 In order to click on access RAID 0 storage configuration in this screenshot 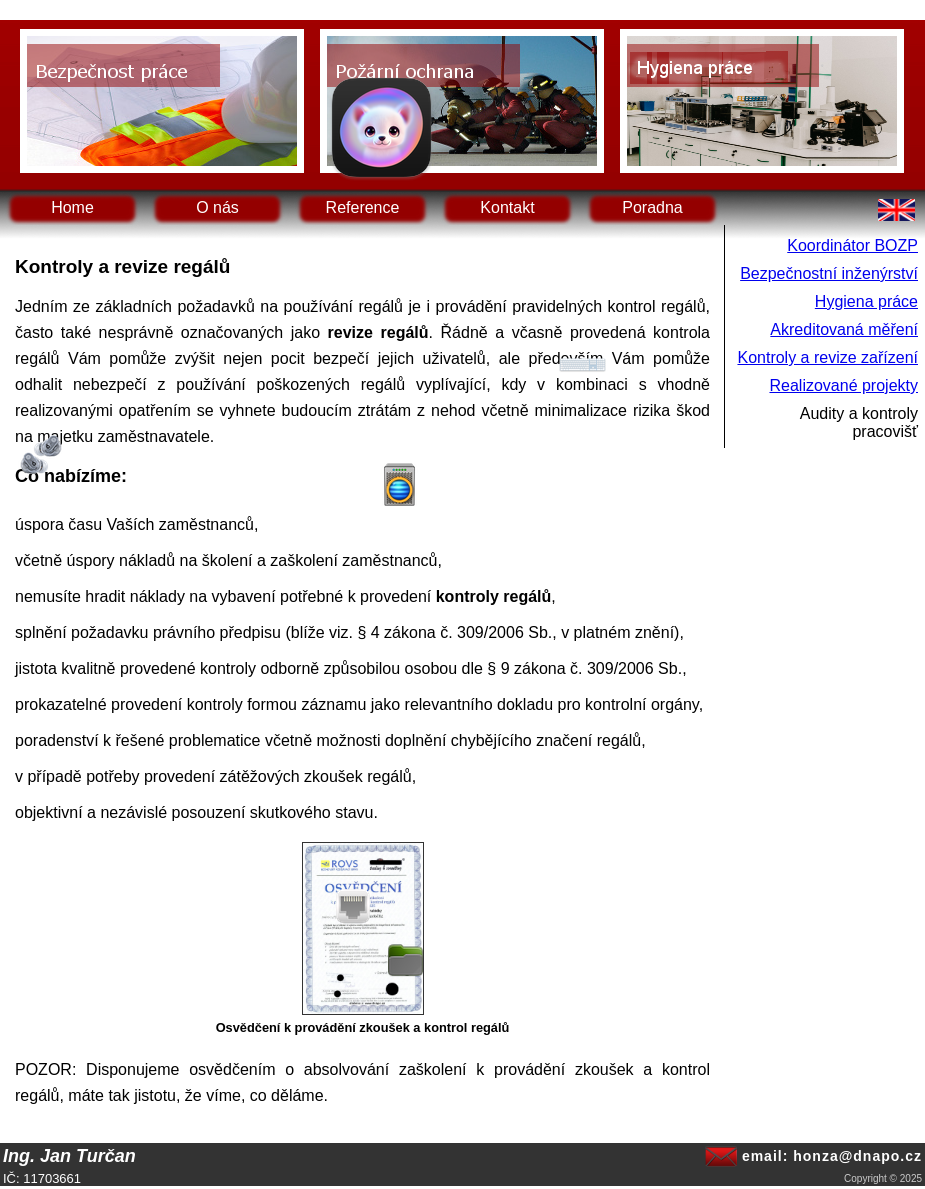, I will do `click(399, 484)`.